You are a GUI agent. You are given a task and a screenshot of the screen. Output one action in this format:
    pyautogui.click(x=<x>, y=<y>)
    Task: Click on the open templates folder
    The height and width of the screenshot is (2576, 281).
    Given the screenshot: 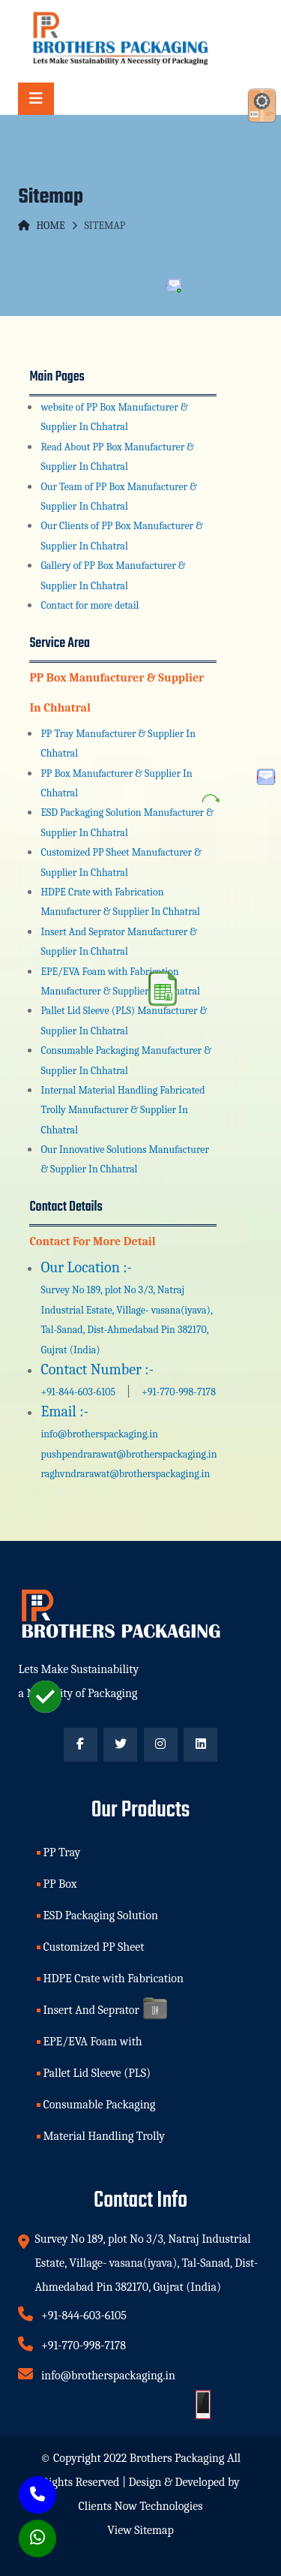 What is the action you would take?
    pyautogui.click(x=155, y=2008)
    